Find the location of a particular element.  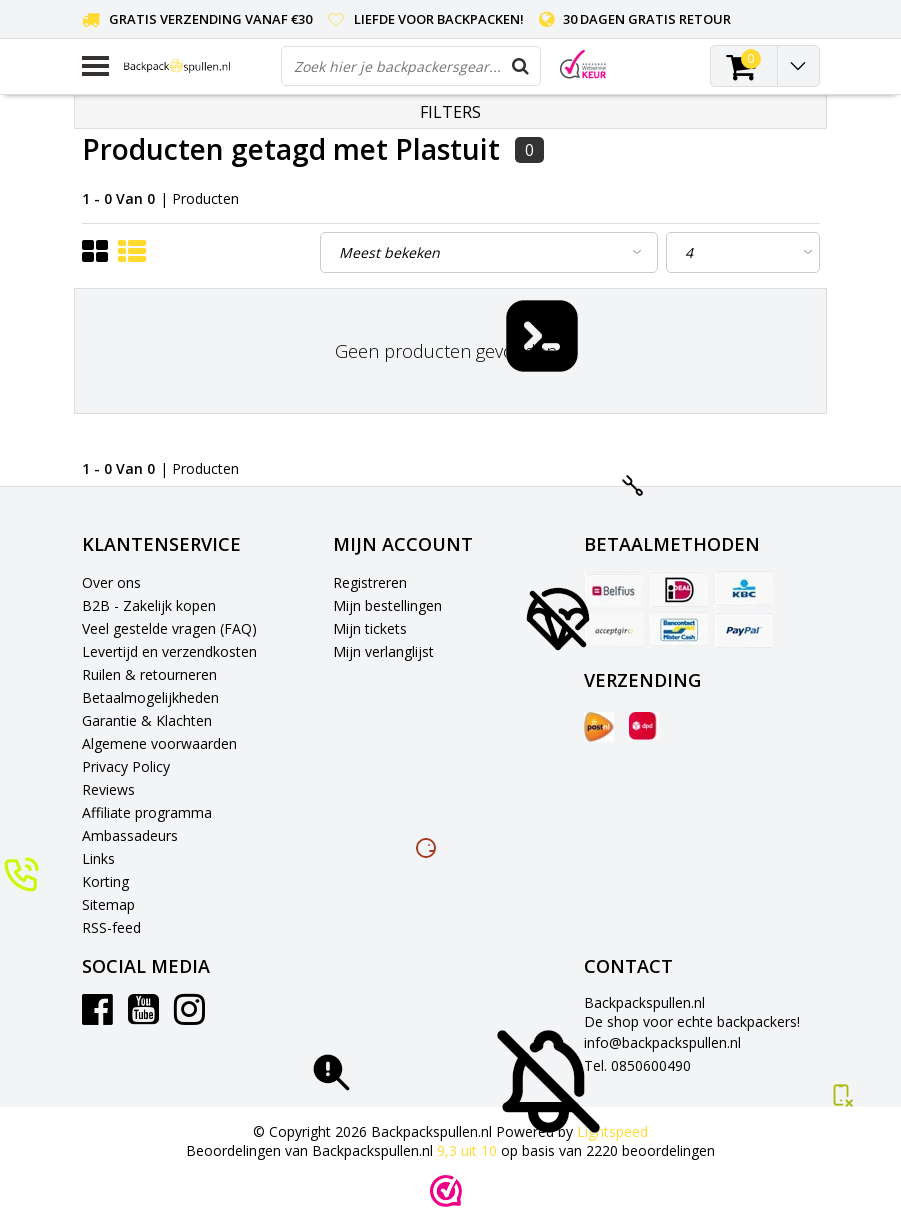

disconnect mobile device is located at coordinates (841, 1095).